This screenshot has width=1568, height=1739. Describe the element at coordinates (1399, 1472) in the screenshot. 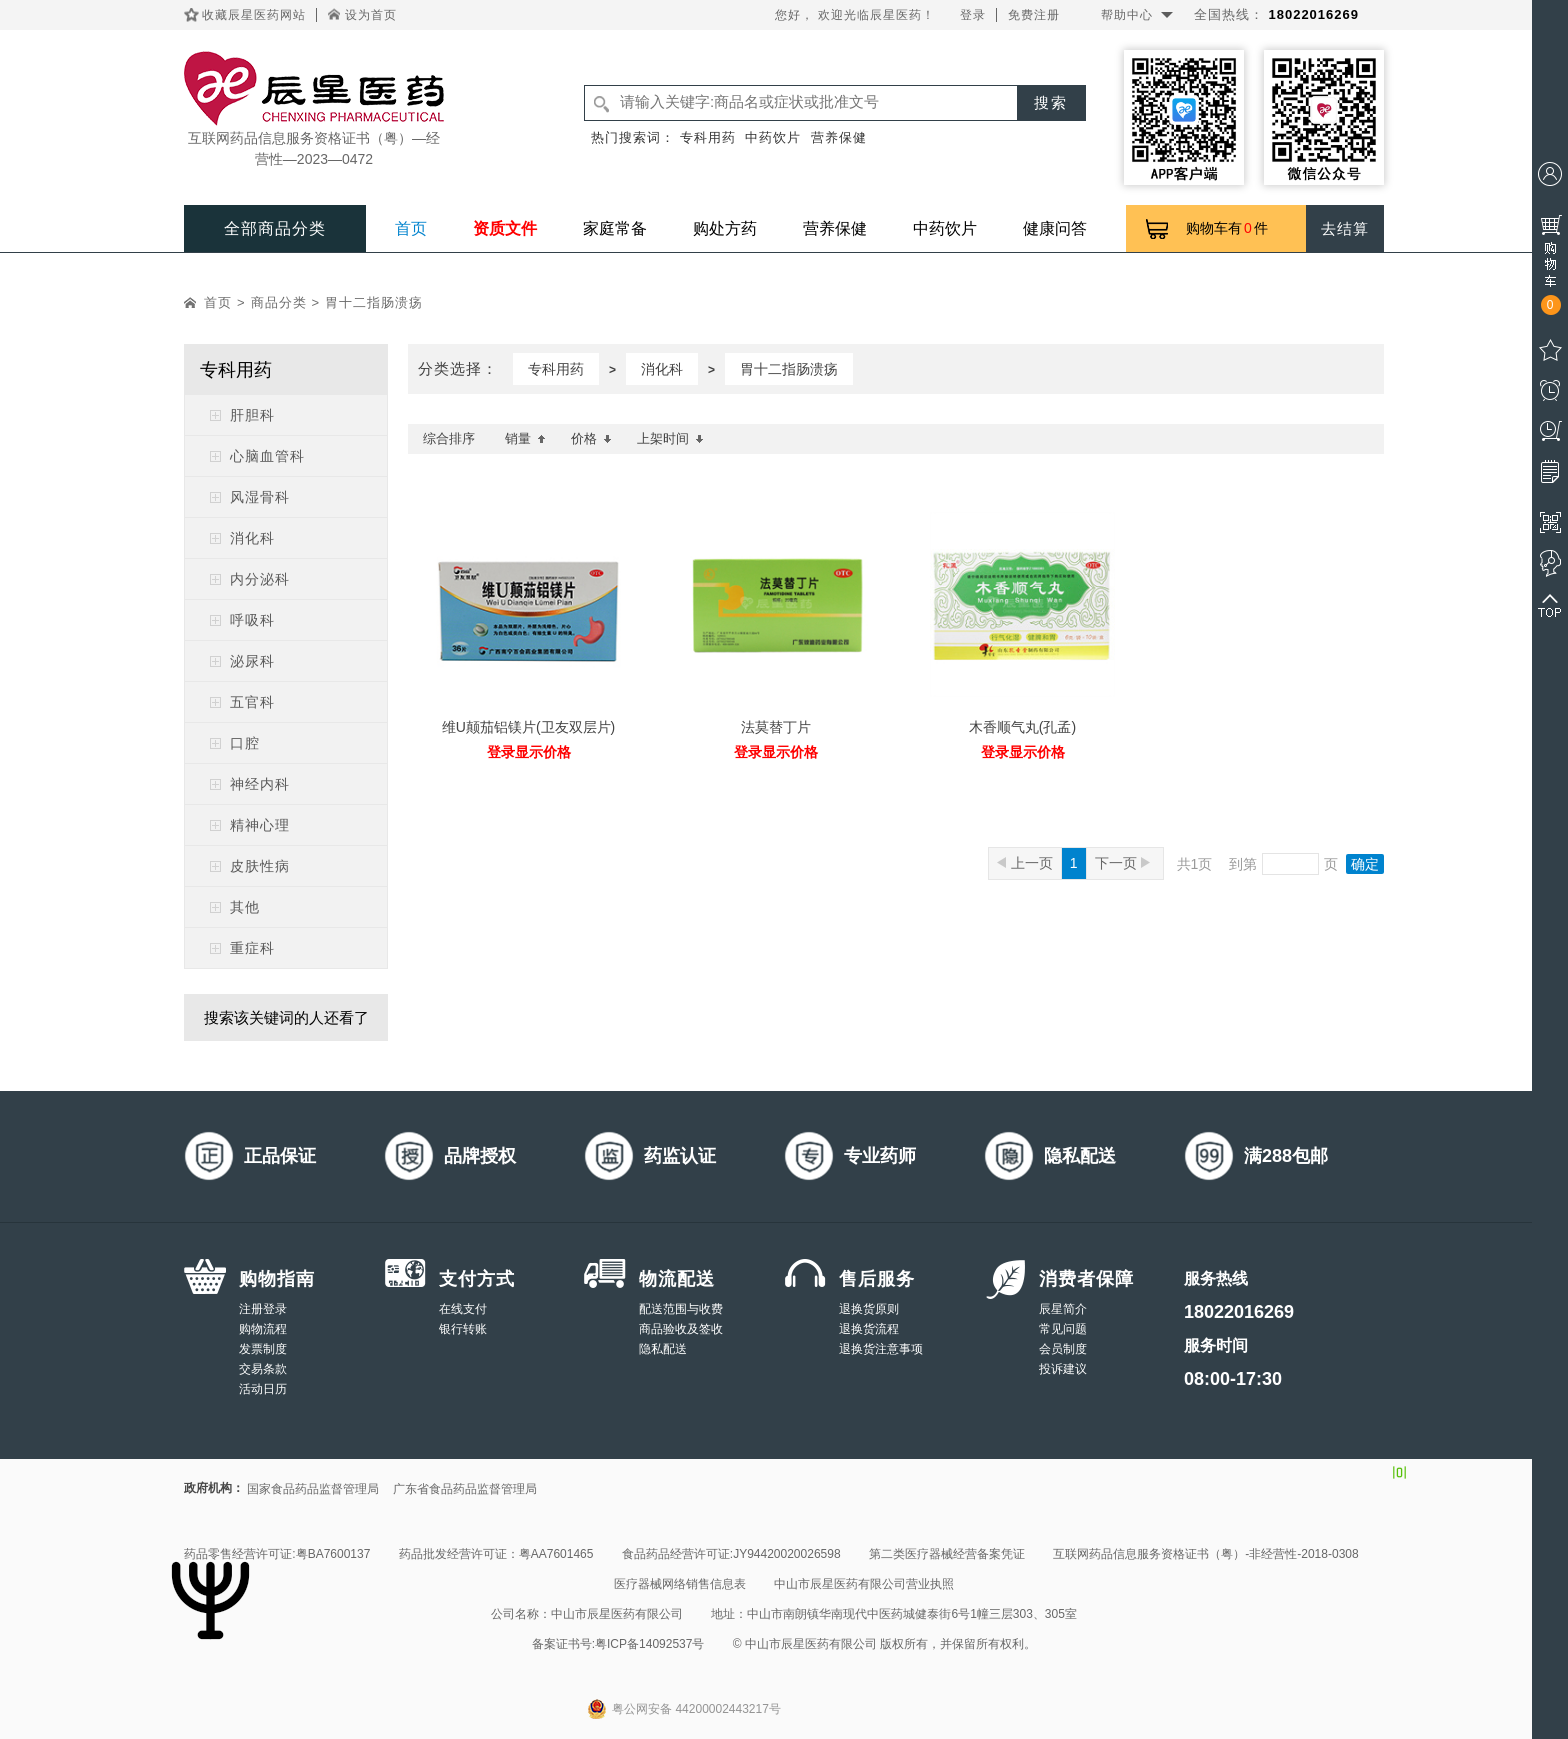

I see `distribute layers evenly in vertical space` at that location.